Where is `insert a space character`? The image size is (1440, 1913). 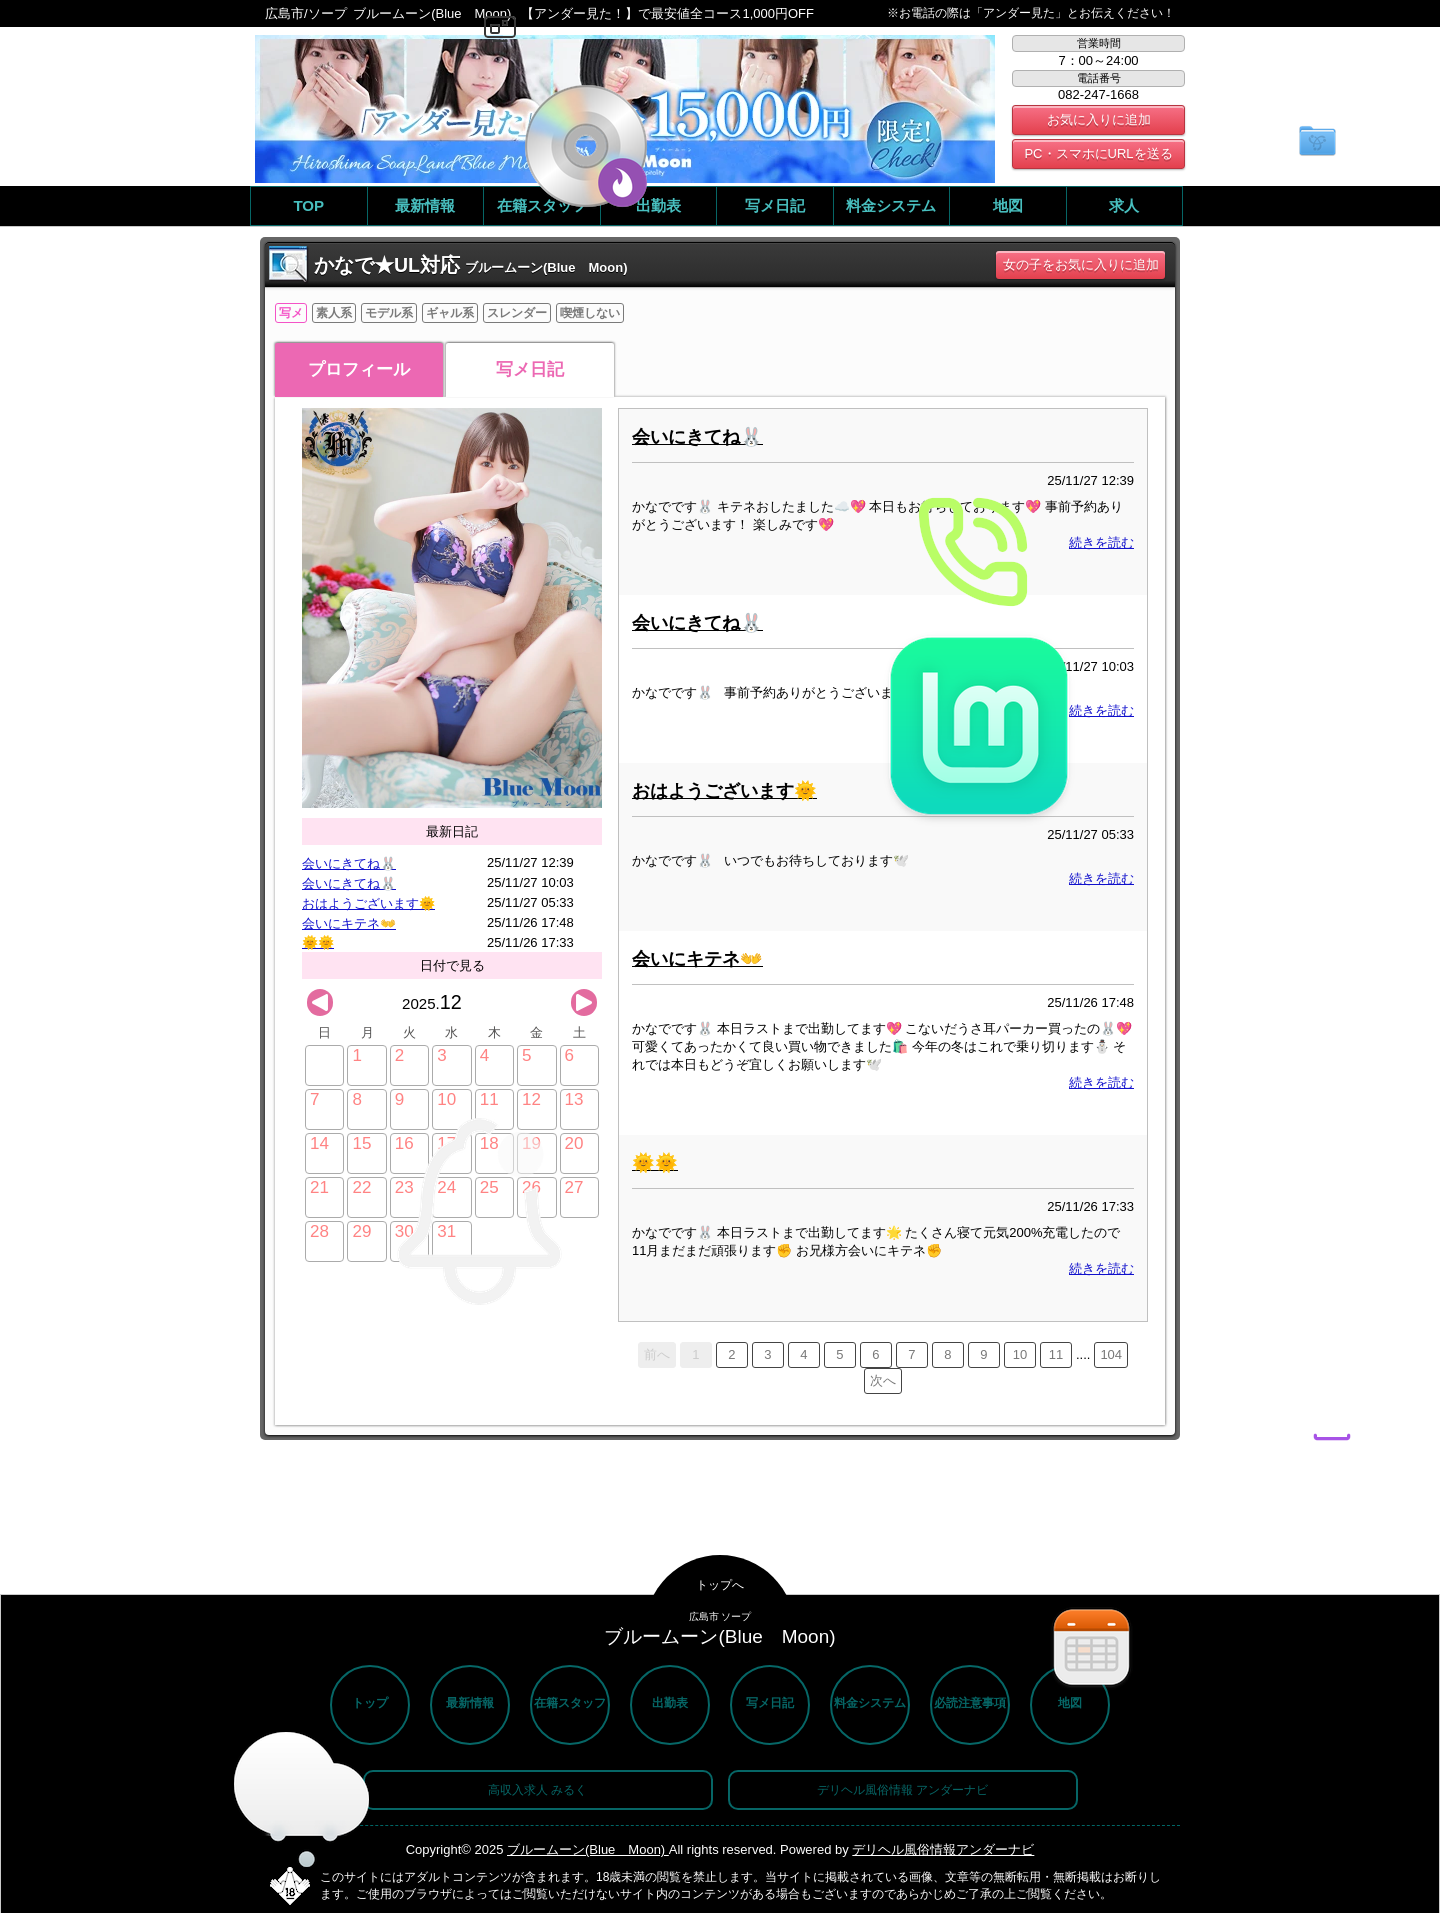
insert a space character is located at coordinates (1332, 1427).